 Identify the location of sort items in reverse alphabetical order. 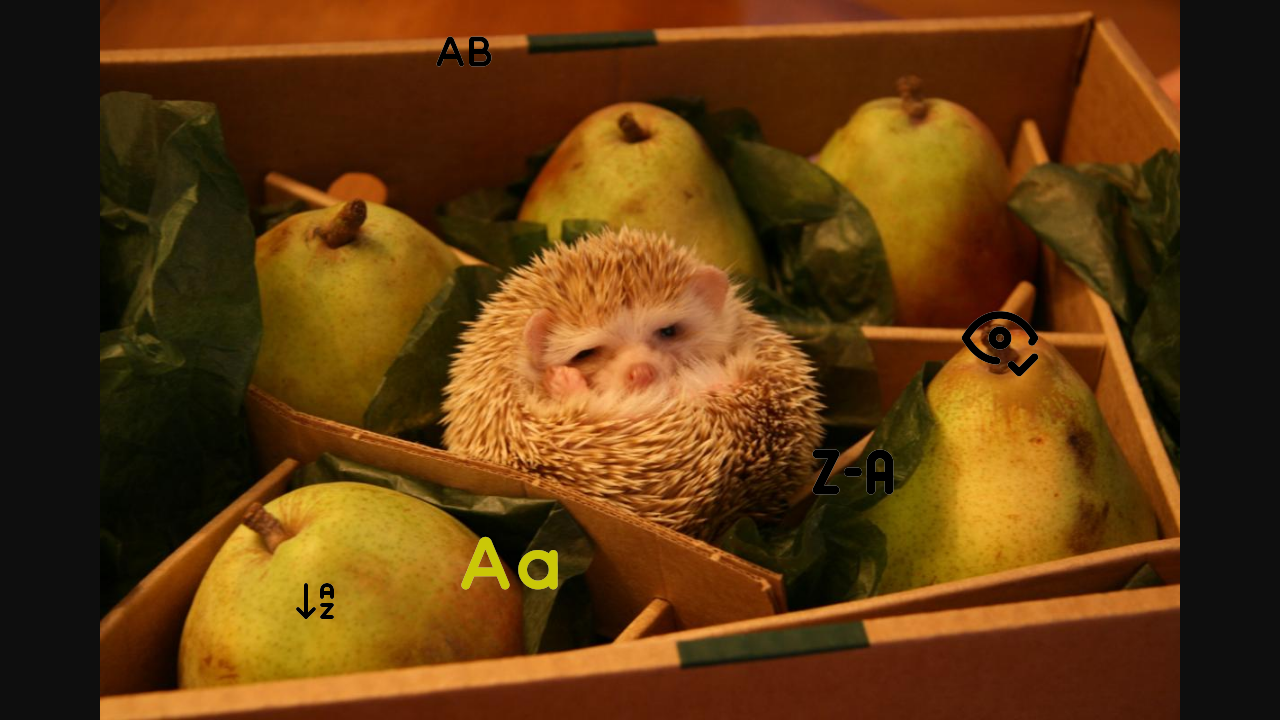
(853, 472).